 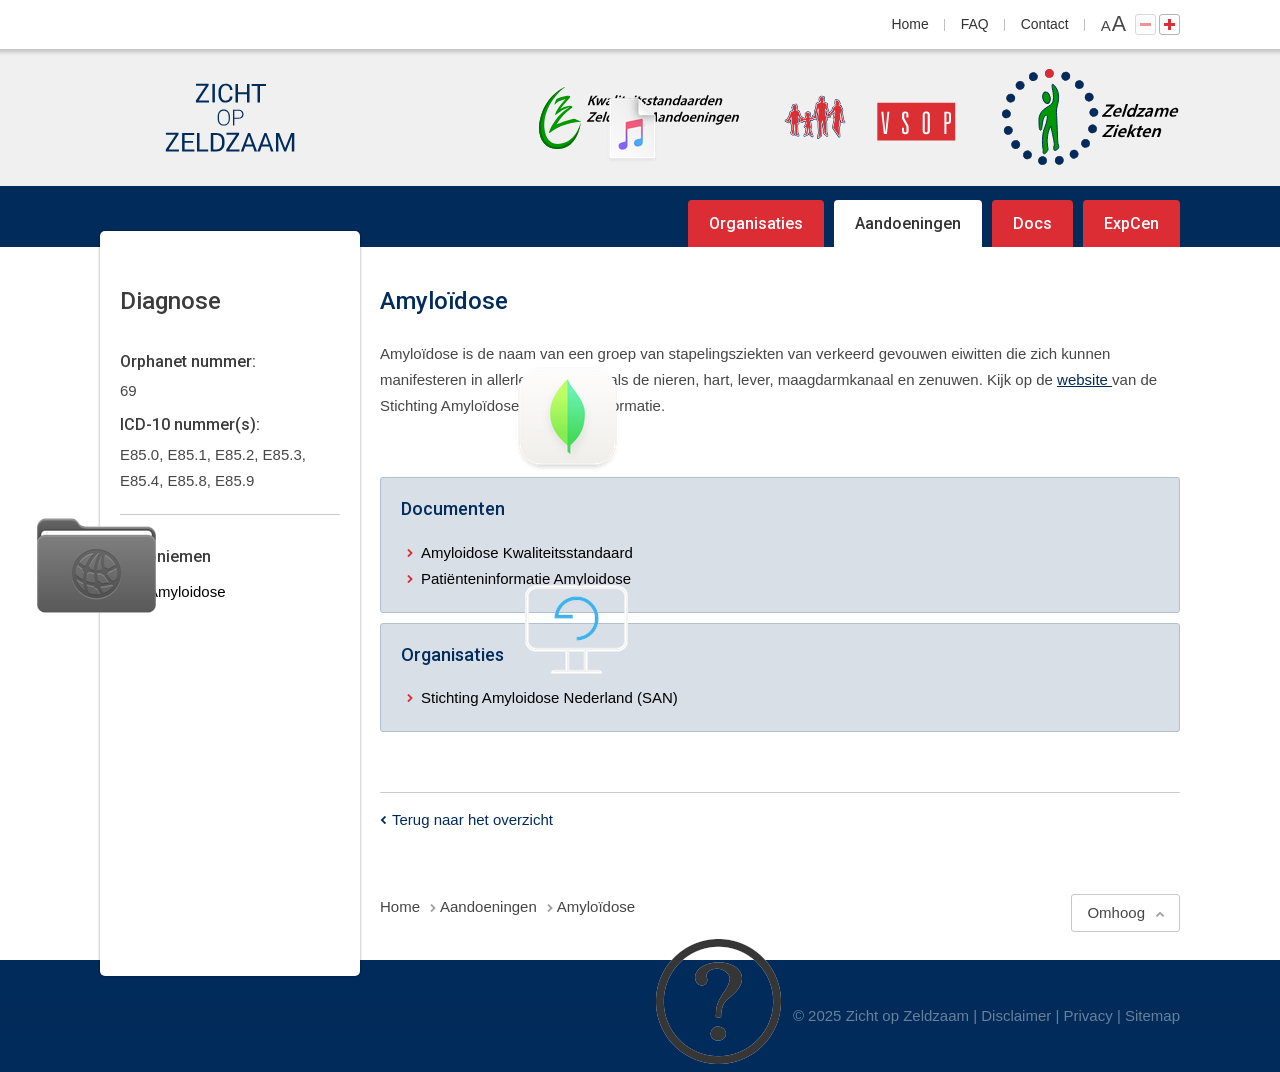 I want to click on access help or support documentation, so click(x=718, y=1001).